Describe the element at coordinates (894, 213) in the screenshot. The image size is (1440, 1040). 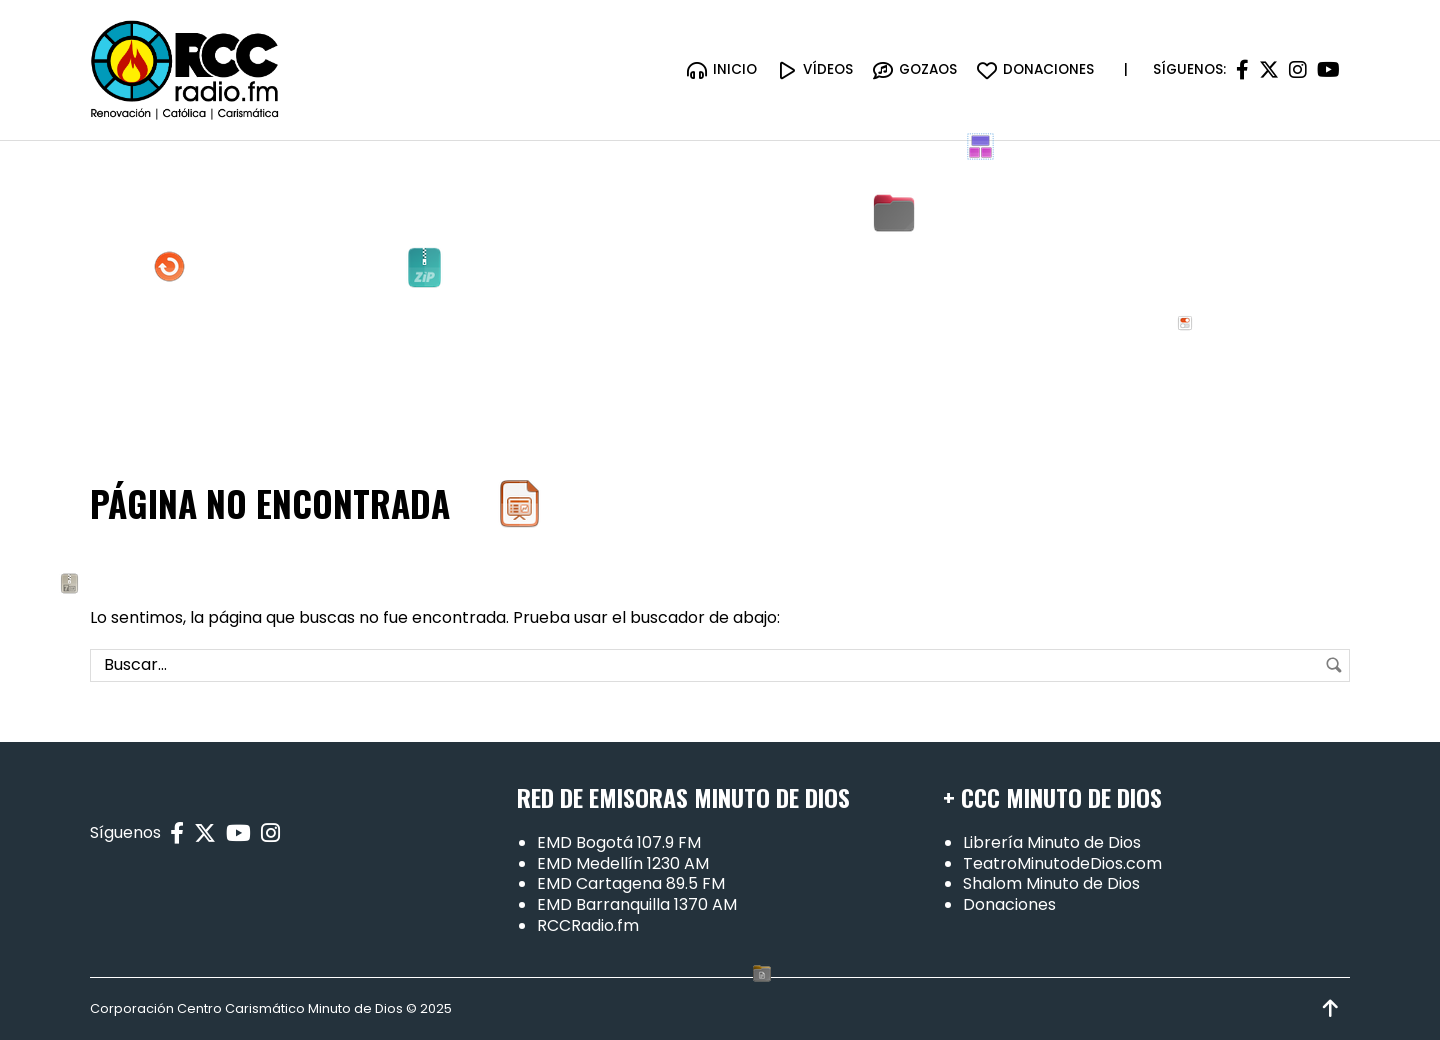
I see `open folder to view contents` at that location.